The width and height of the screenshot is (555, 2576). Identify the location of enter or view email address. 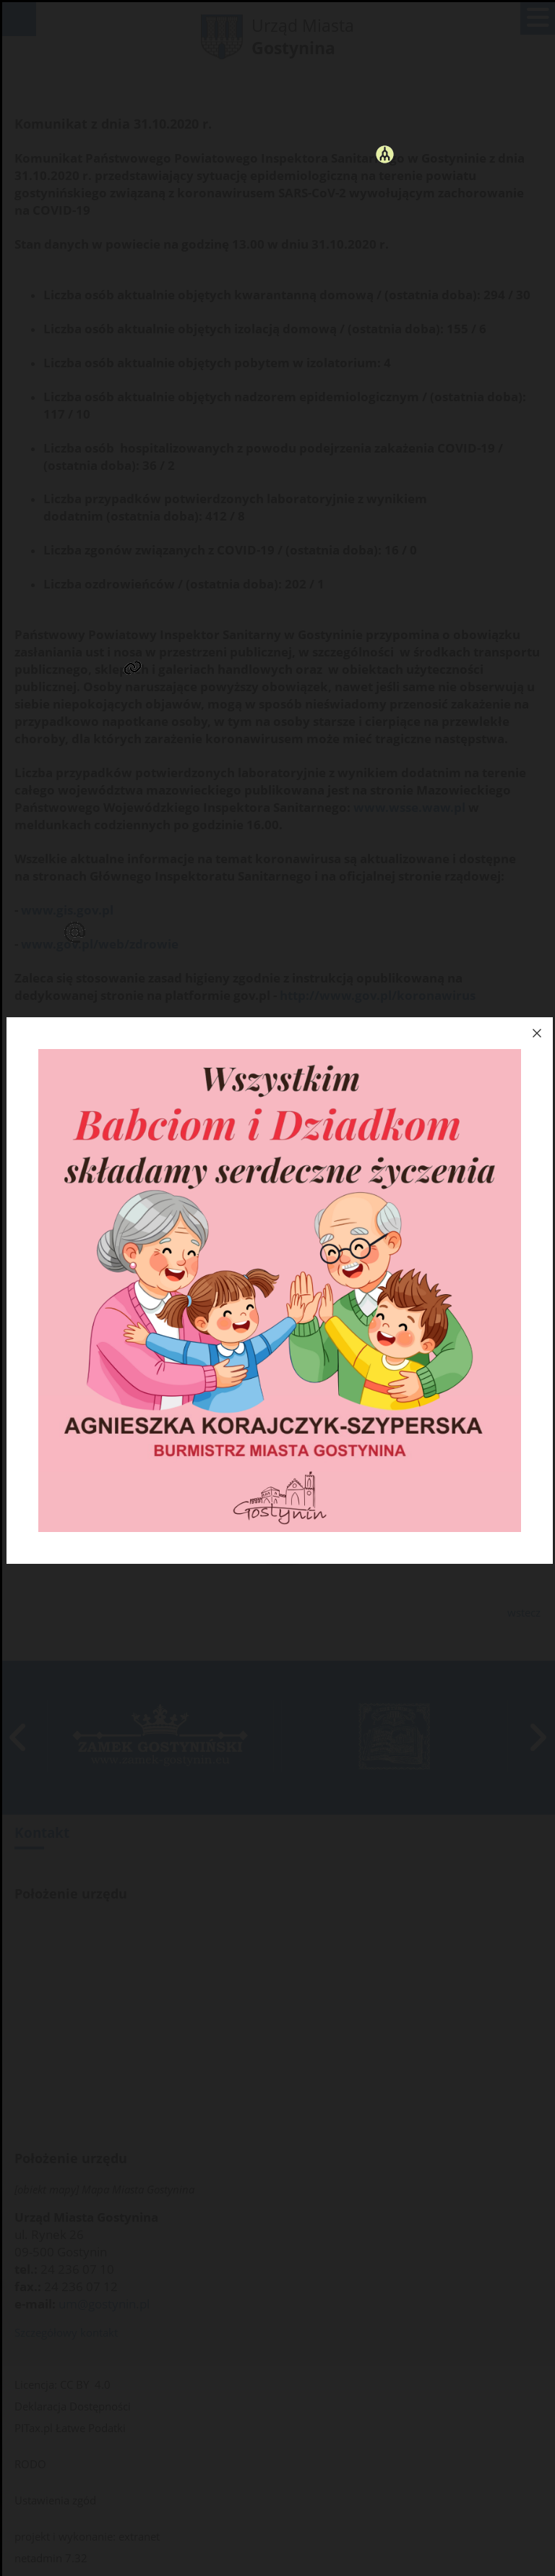
(74, 932).